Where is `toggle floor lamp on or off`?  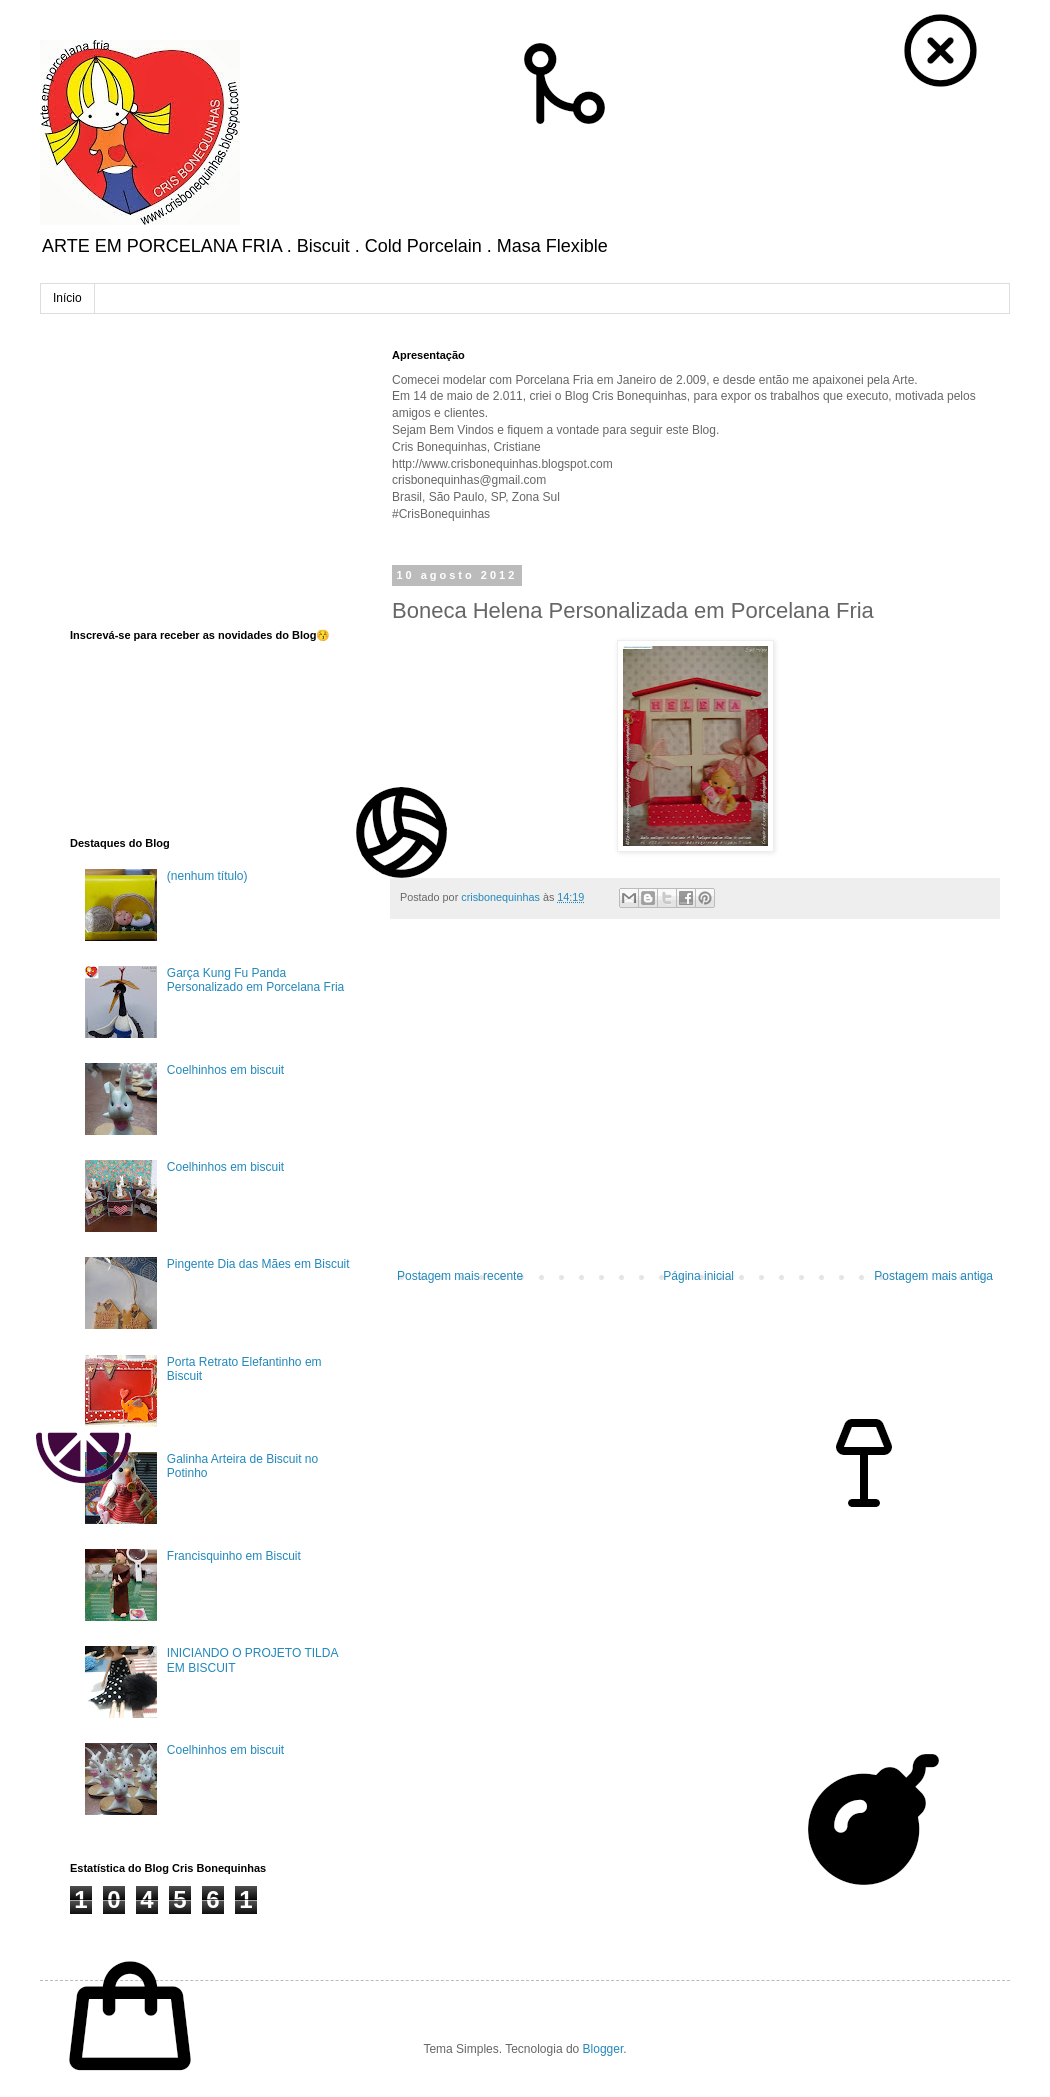 toggle floor lamp on or off is located at coordinates (864, 1463).